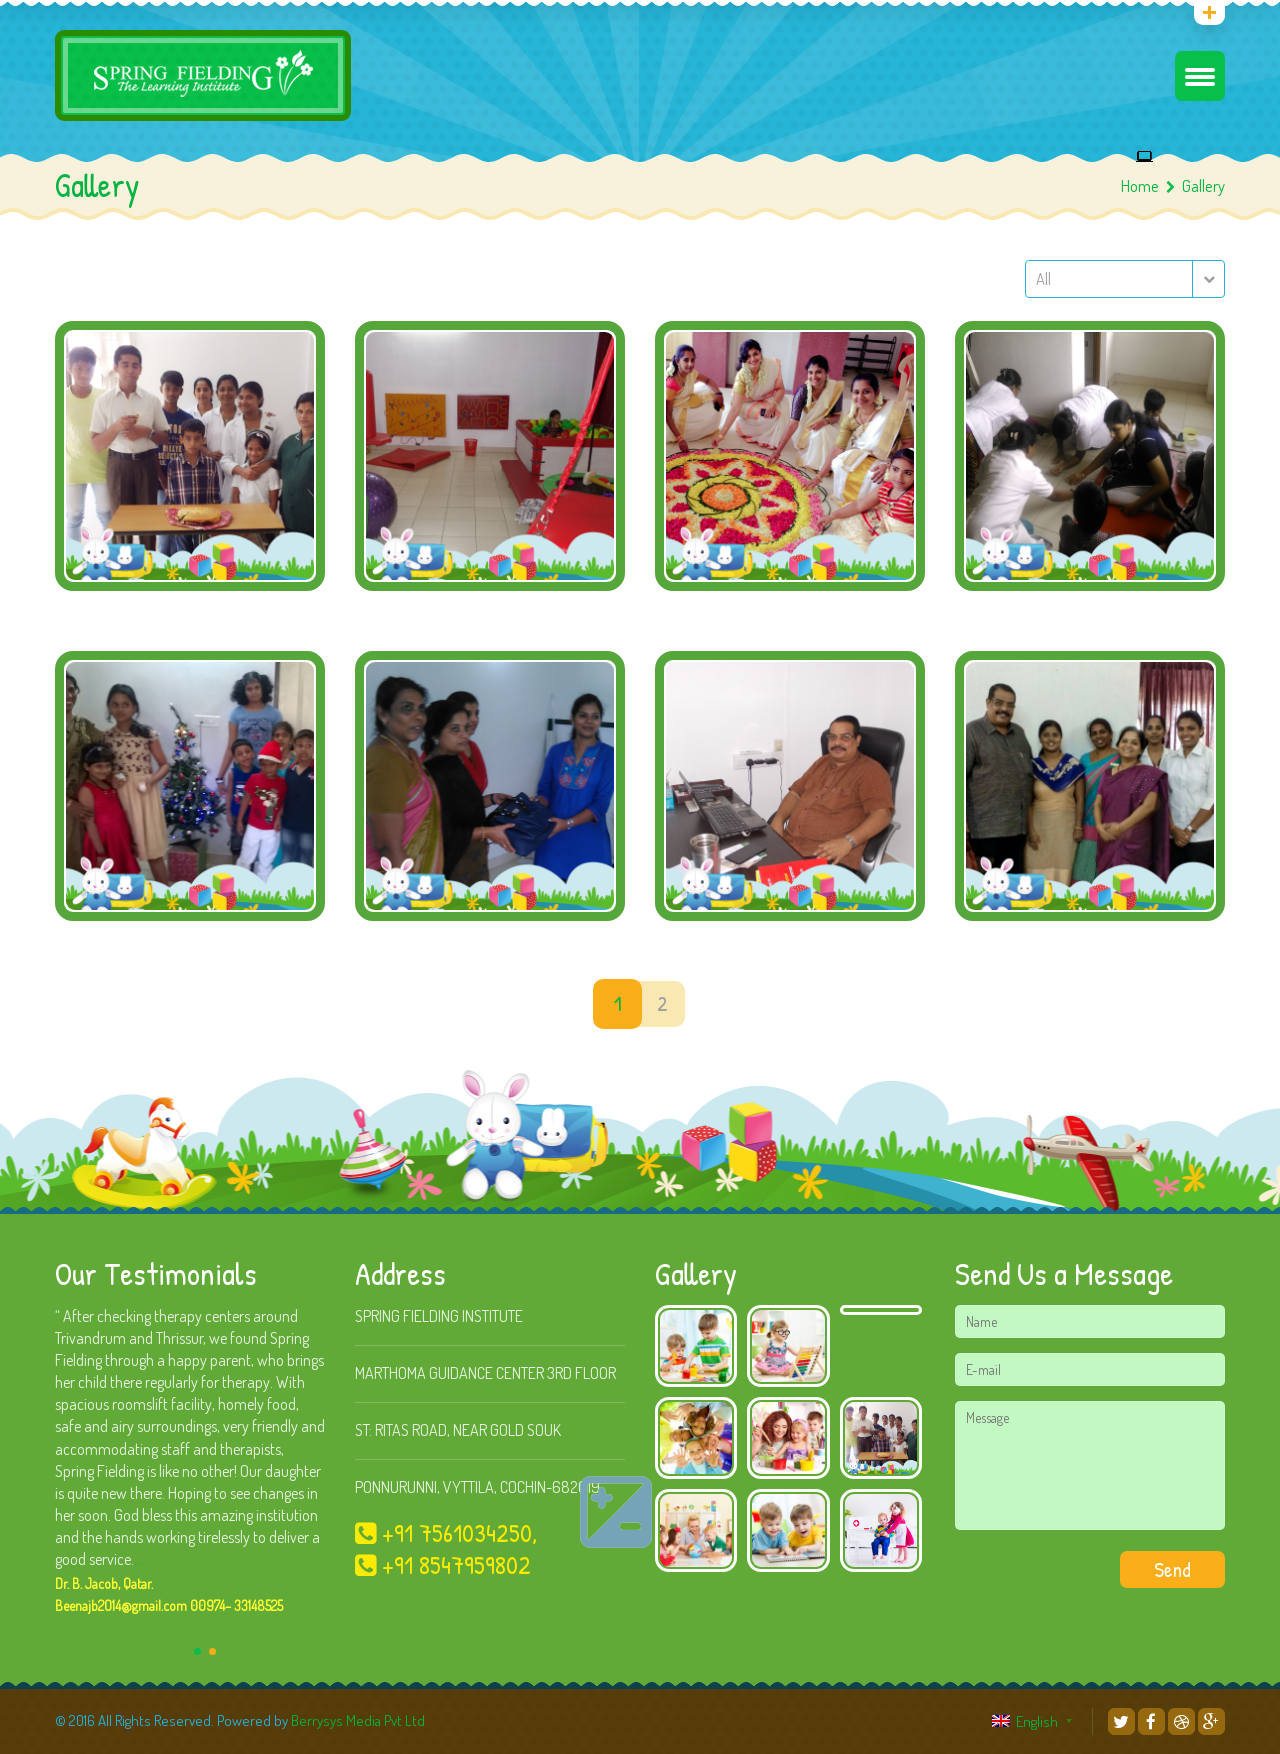 The height and width of the screenshot is (1754, 1280). What do you see at coordinates (616, 1512) in the screenshot?
I see `adjust photo exposure settings` at bounding box center [616, 1512].